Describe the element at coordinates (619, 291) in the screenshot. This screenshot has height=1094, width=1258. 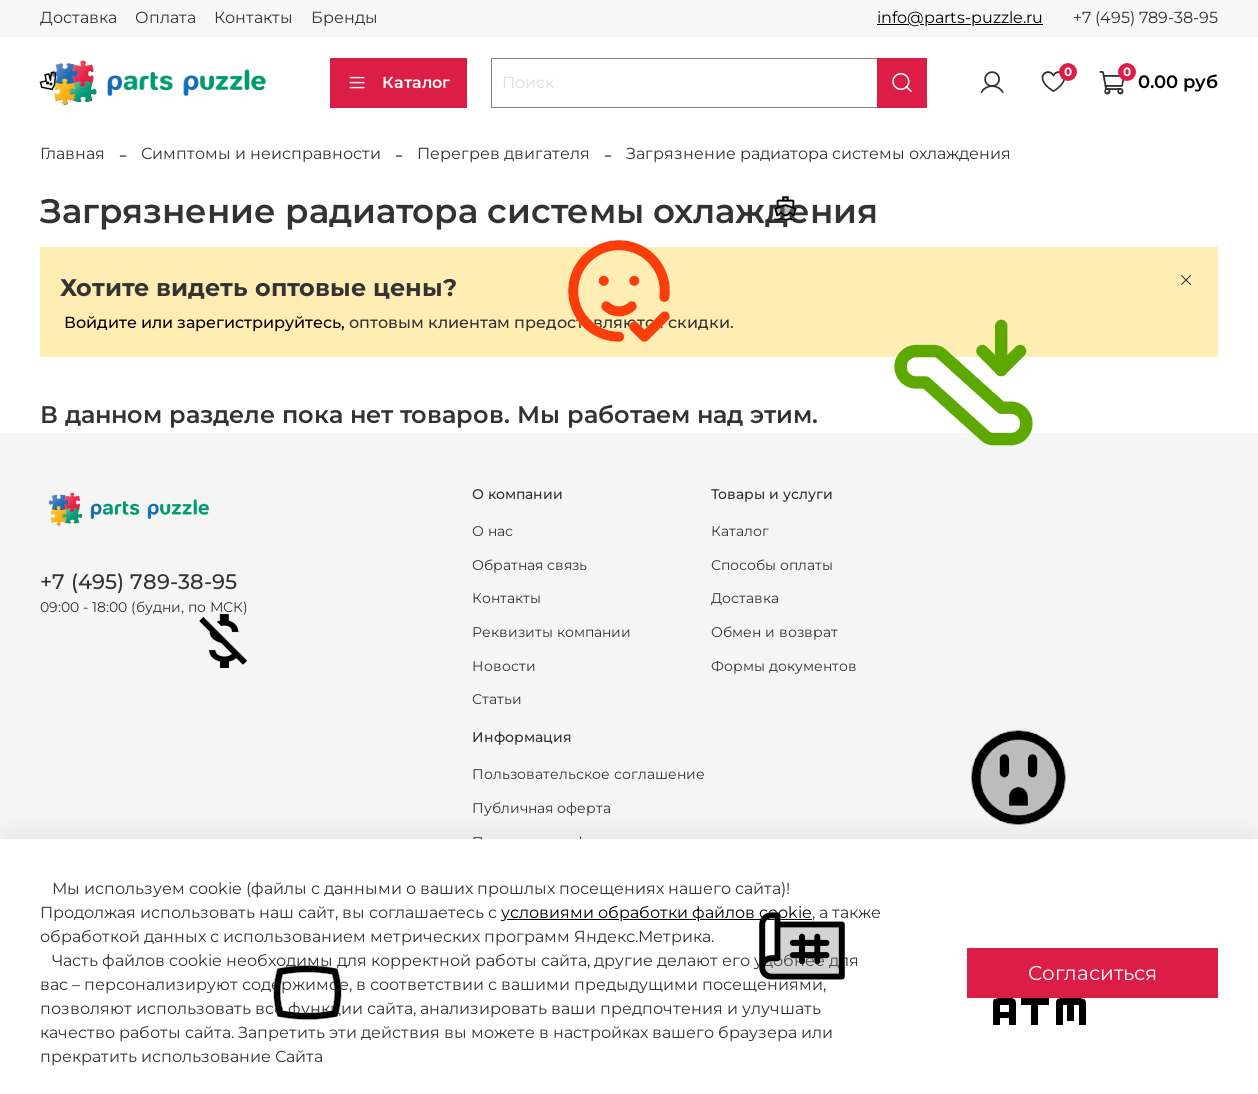
I see `confirm mood or emotional check-in` at that location.